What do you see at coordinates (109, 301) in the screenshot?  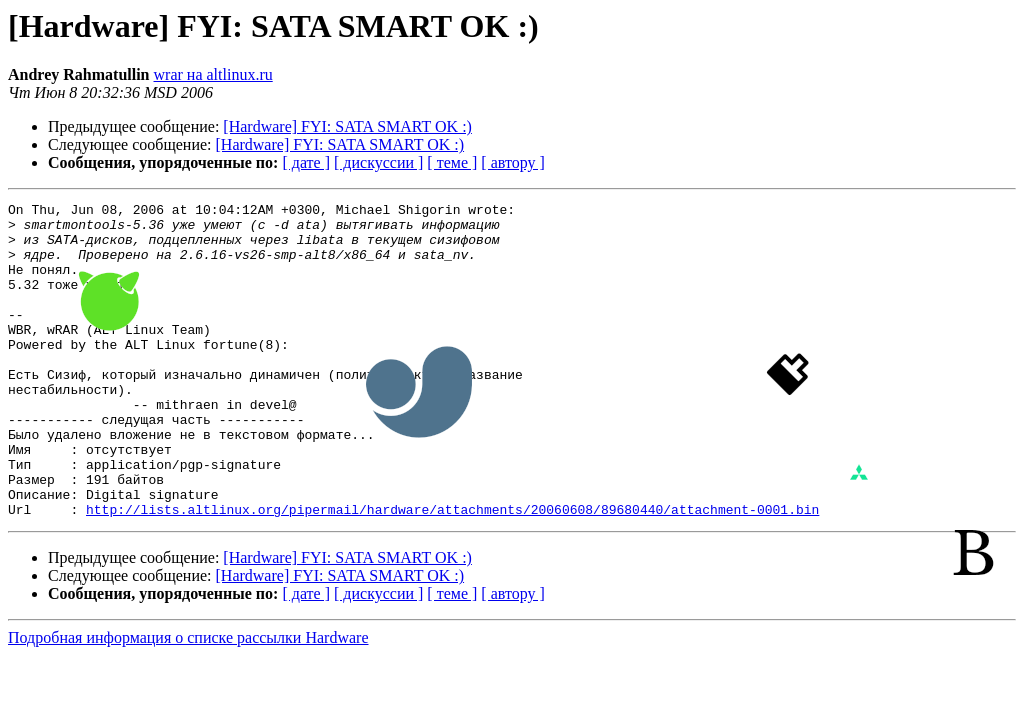 I see `freebsd operating system logo` at bounding box center [109, 301].